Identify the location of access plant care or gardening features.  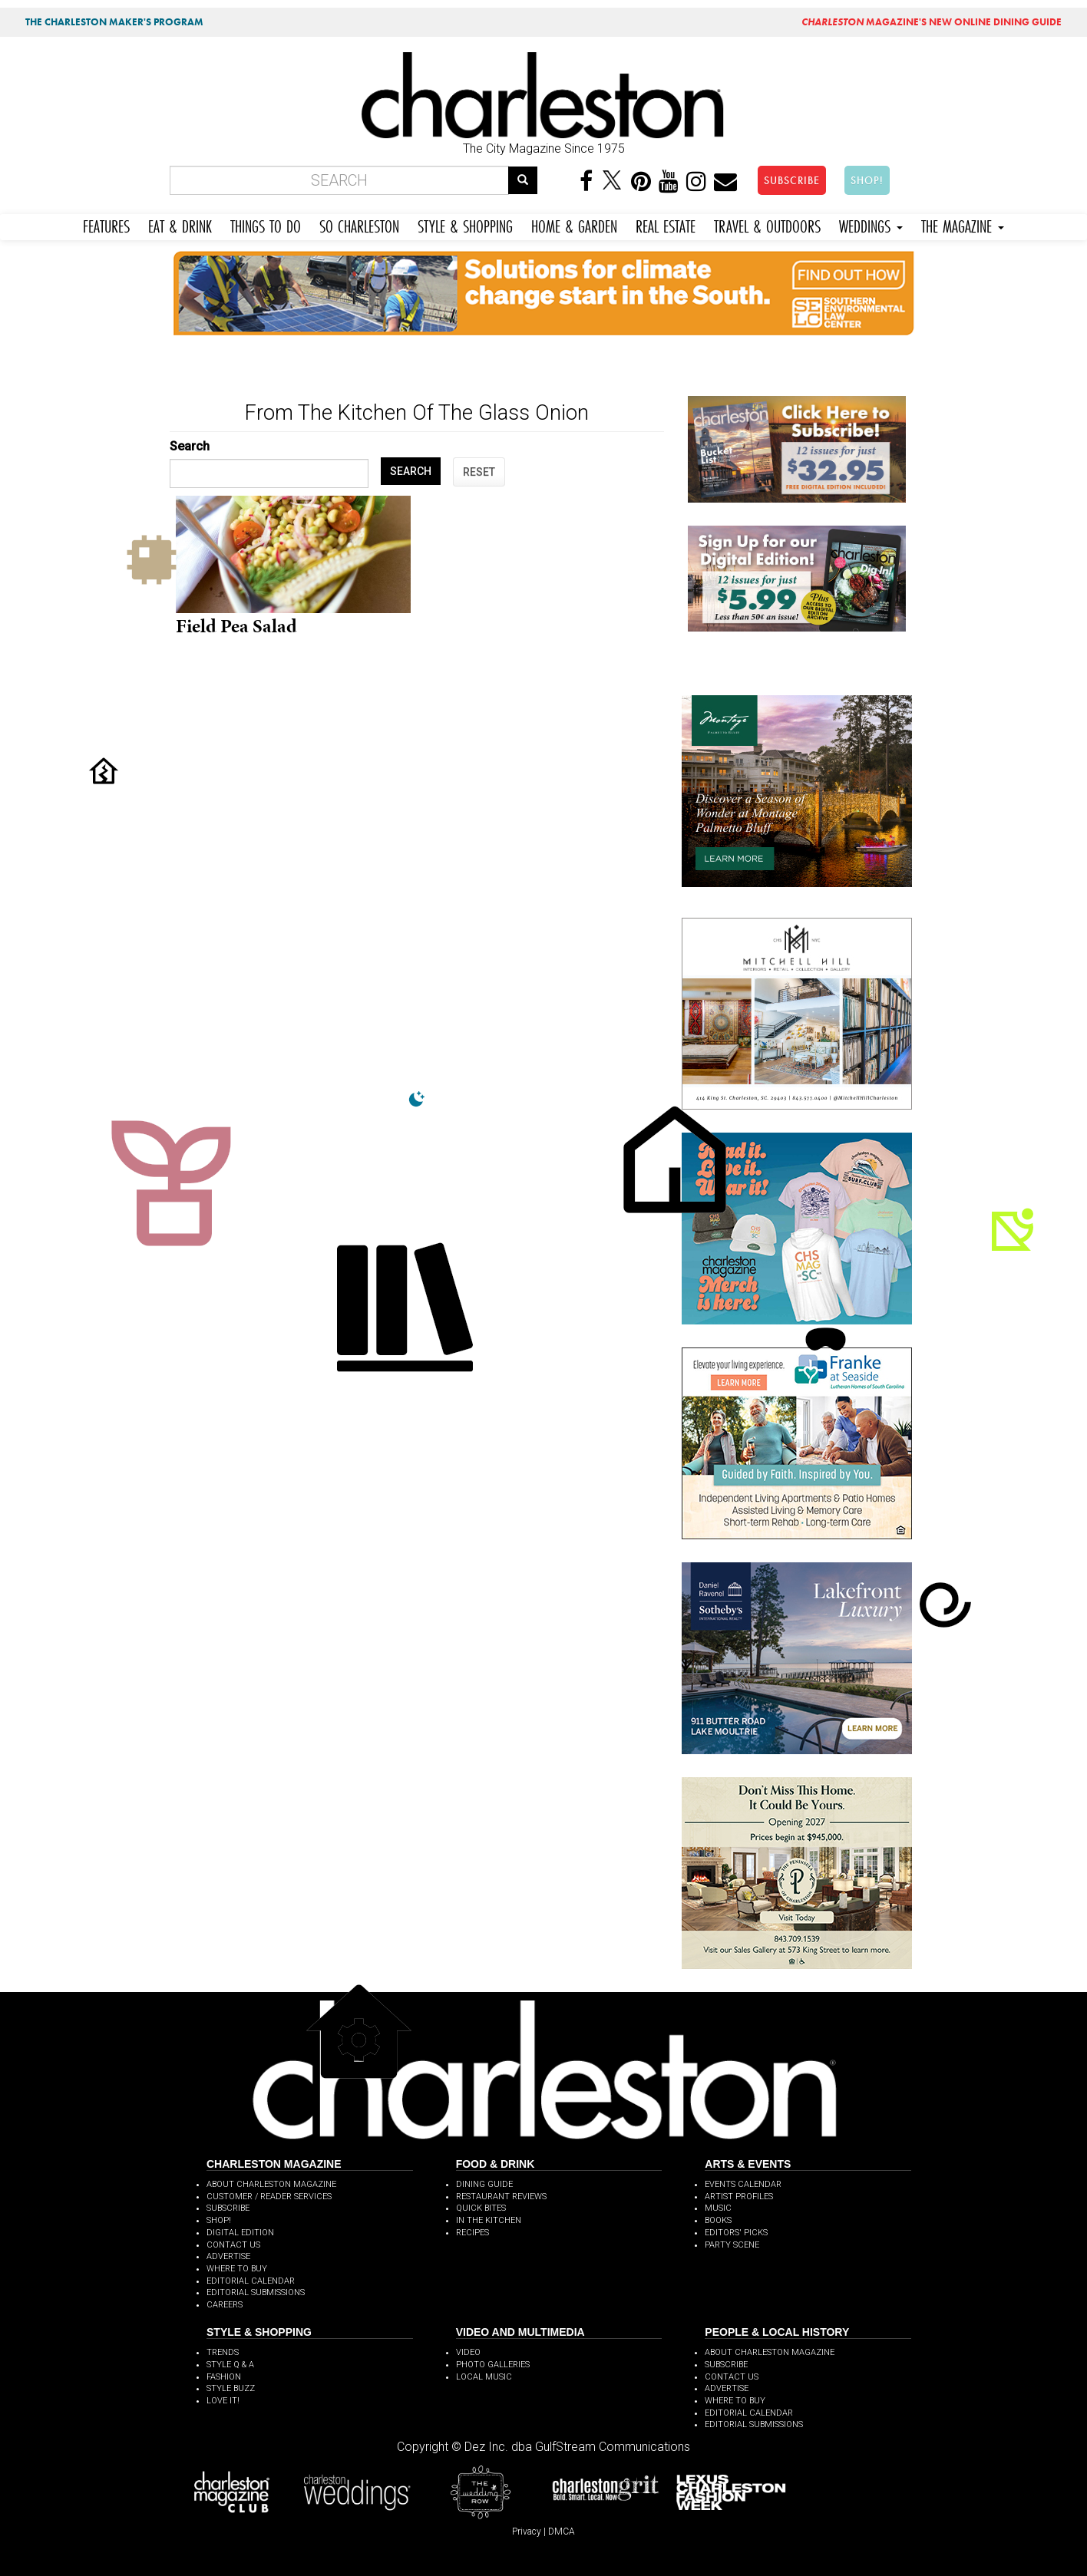
(174, 1183).